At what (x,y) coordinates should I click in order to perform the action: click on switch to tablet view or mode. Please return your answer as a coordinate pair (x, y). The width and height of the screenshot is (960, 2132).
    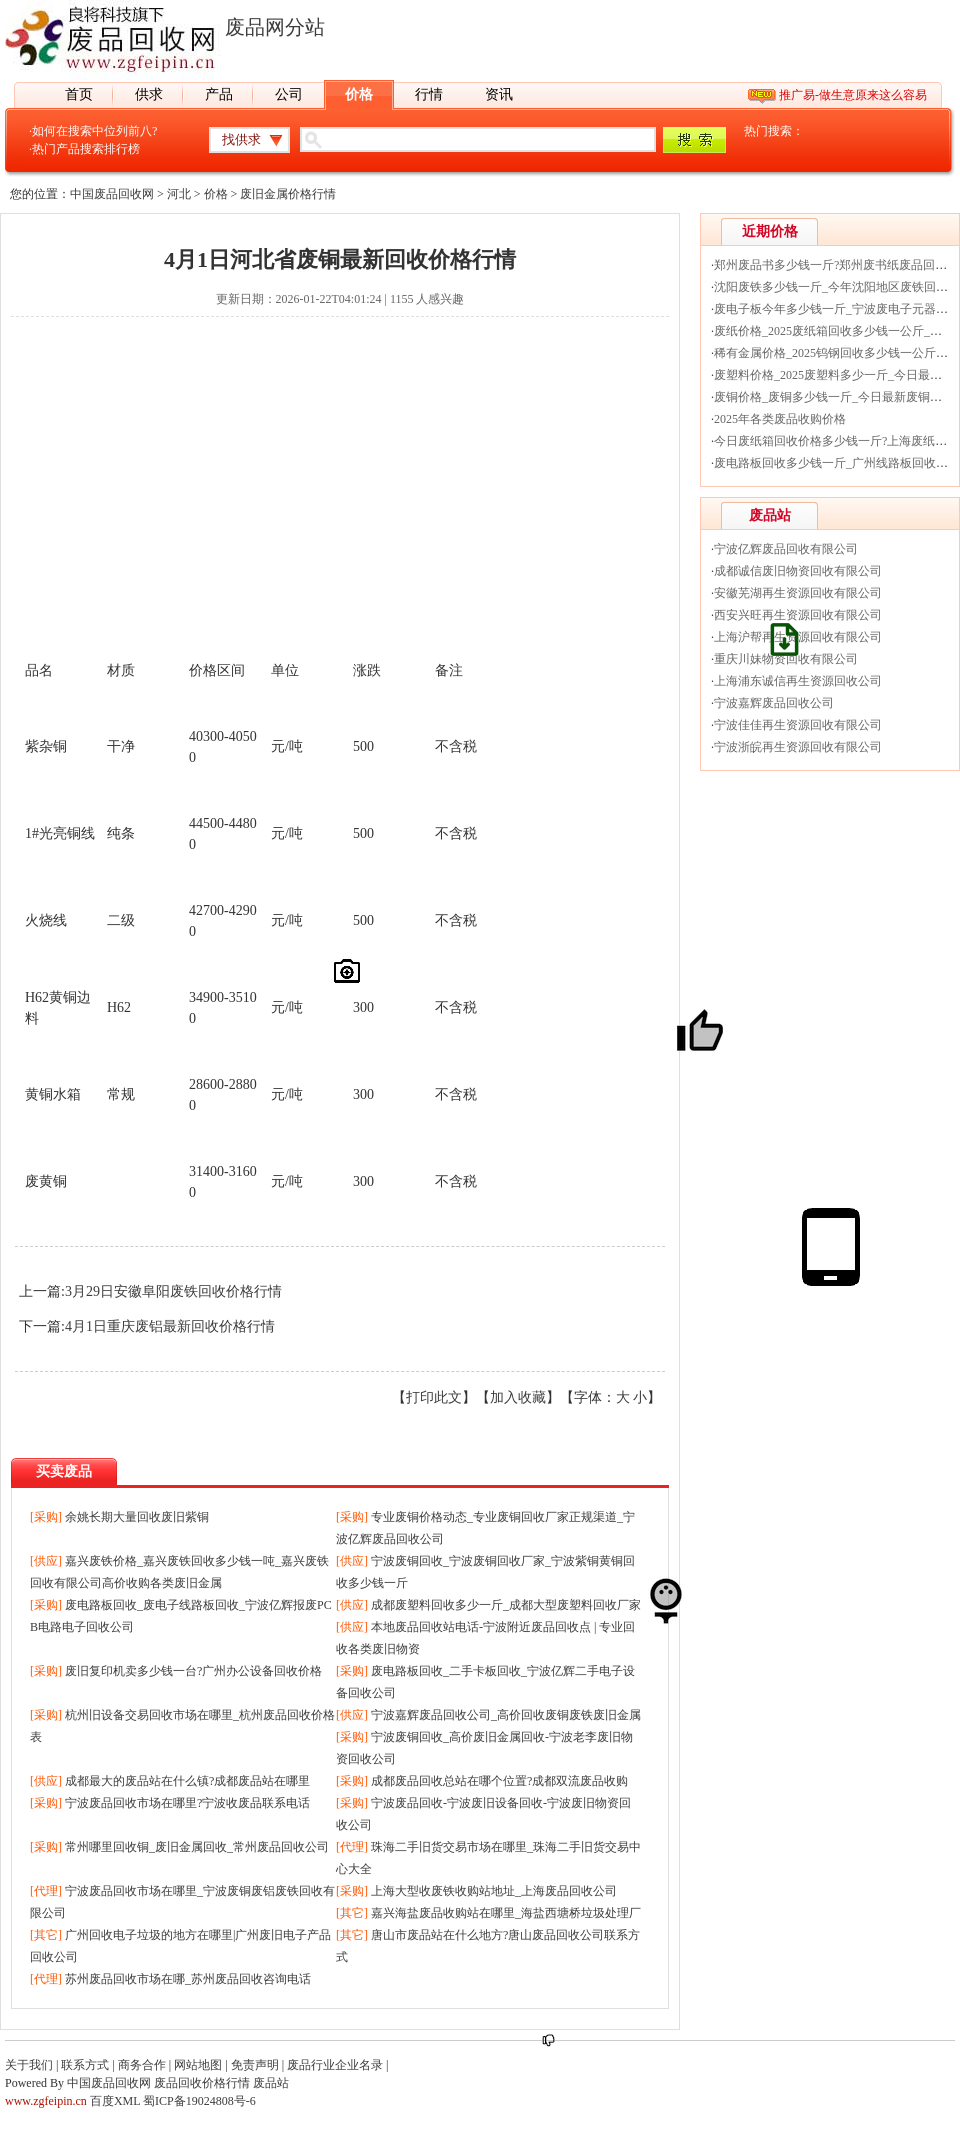
    Looking at the image, I should click on (831, 1247).